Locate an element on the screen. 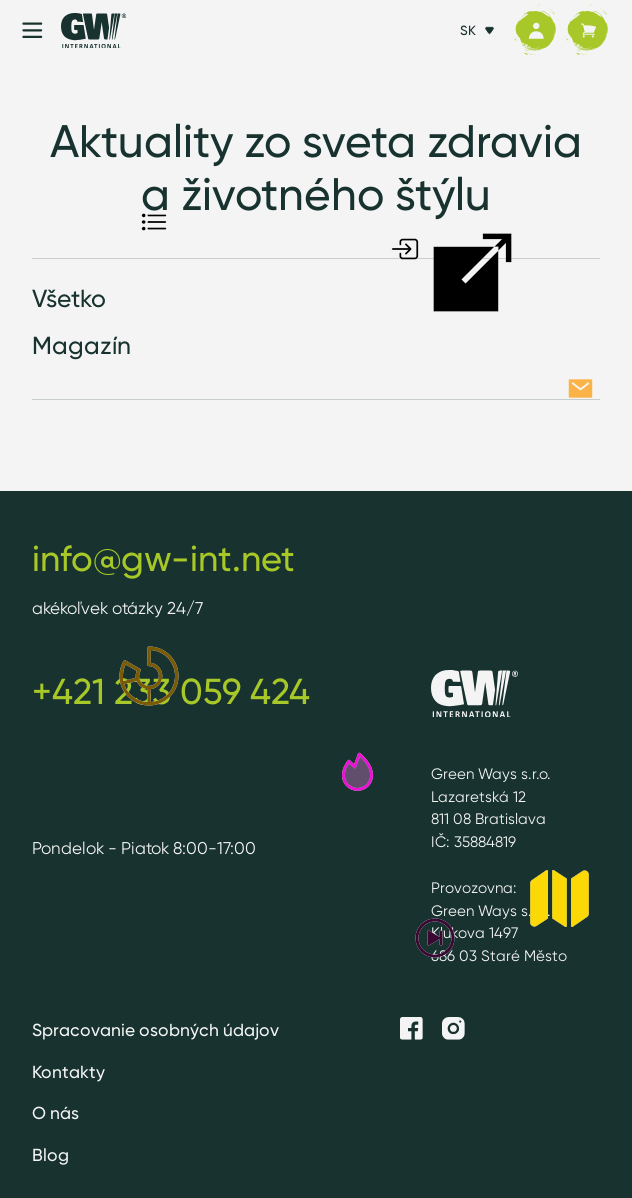 This screenshot has width=632, height=1198. view list of items is located at coordinates (154, 222).